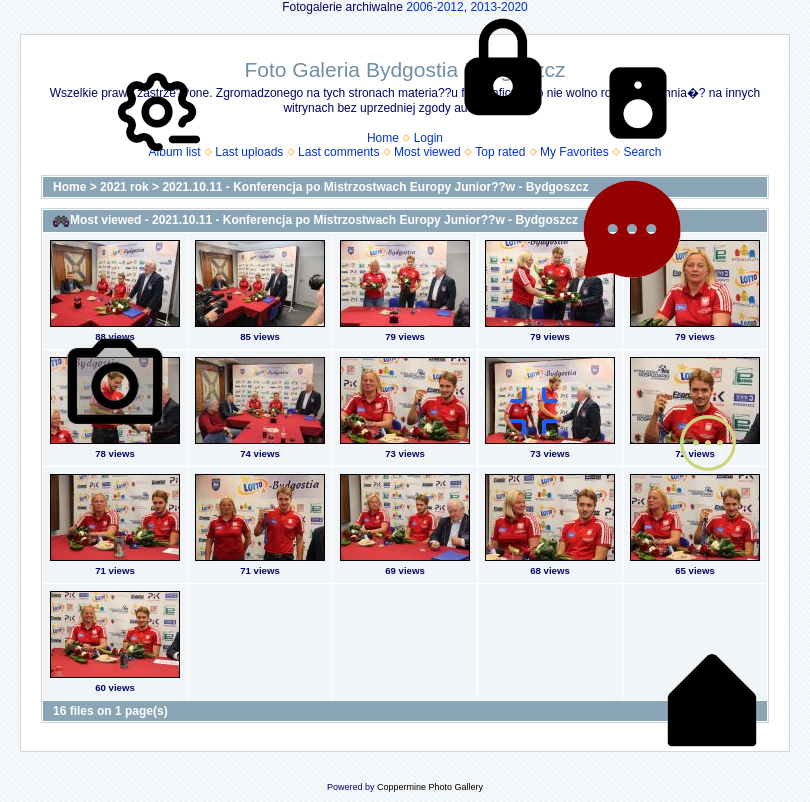 This screenshot has width=810, height=802. Describe the element at coordinates (638, 103) in the screenshot. I see `adjust speaker or audio output settings` at that location.